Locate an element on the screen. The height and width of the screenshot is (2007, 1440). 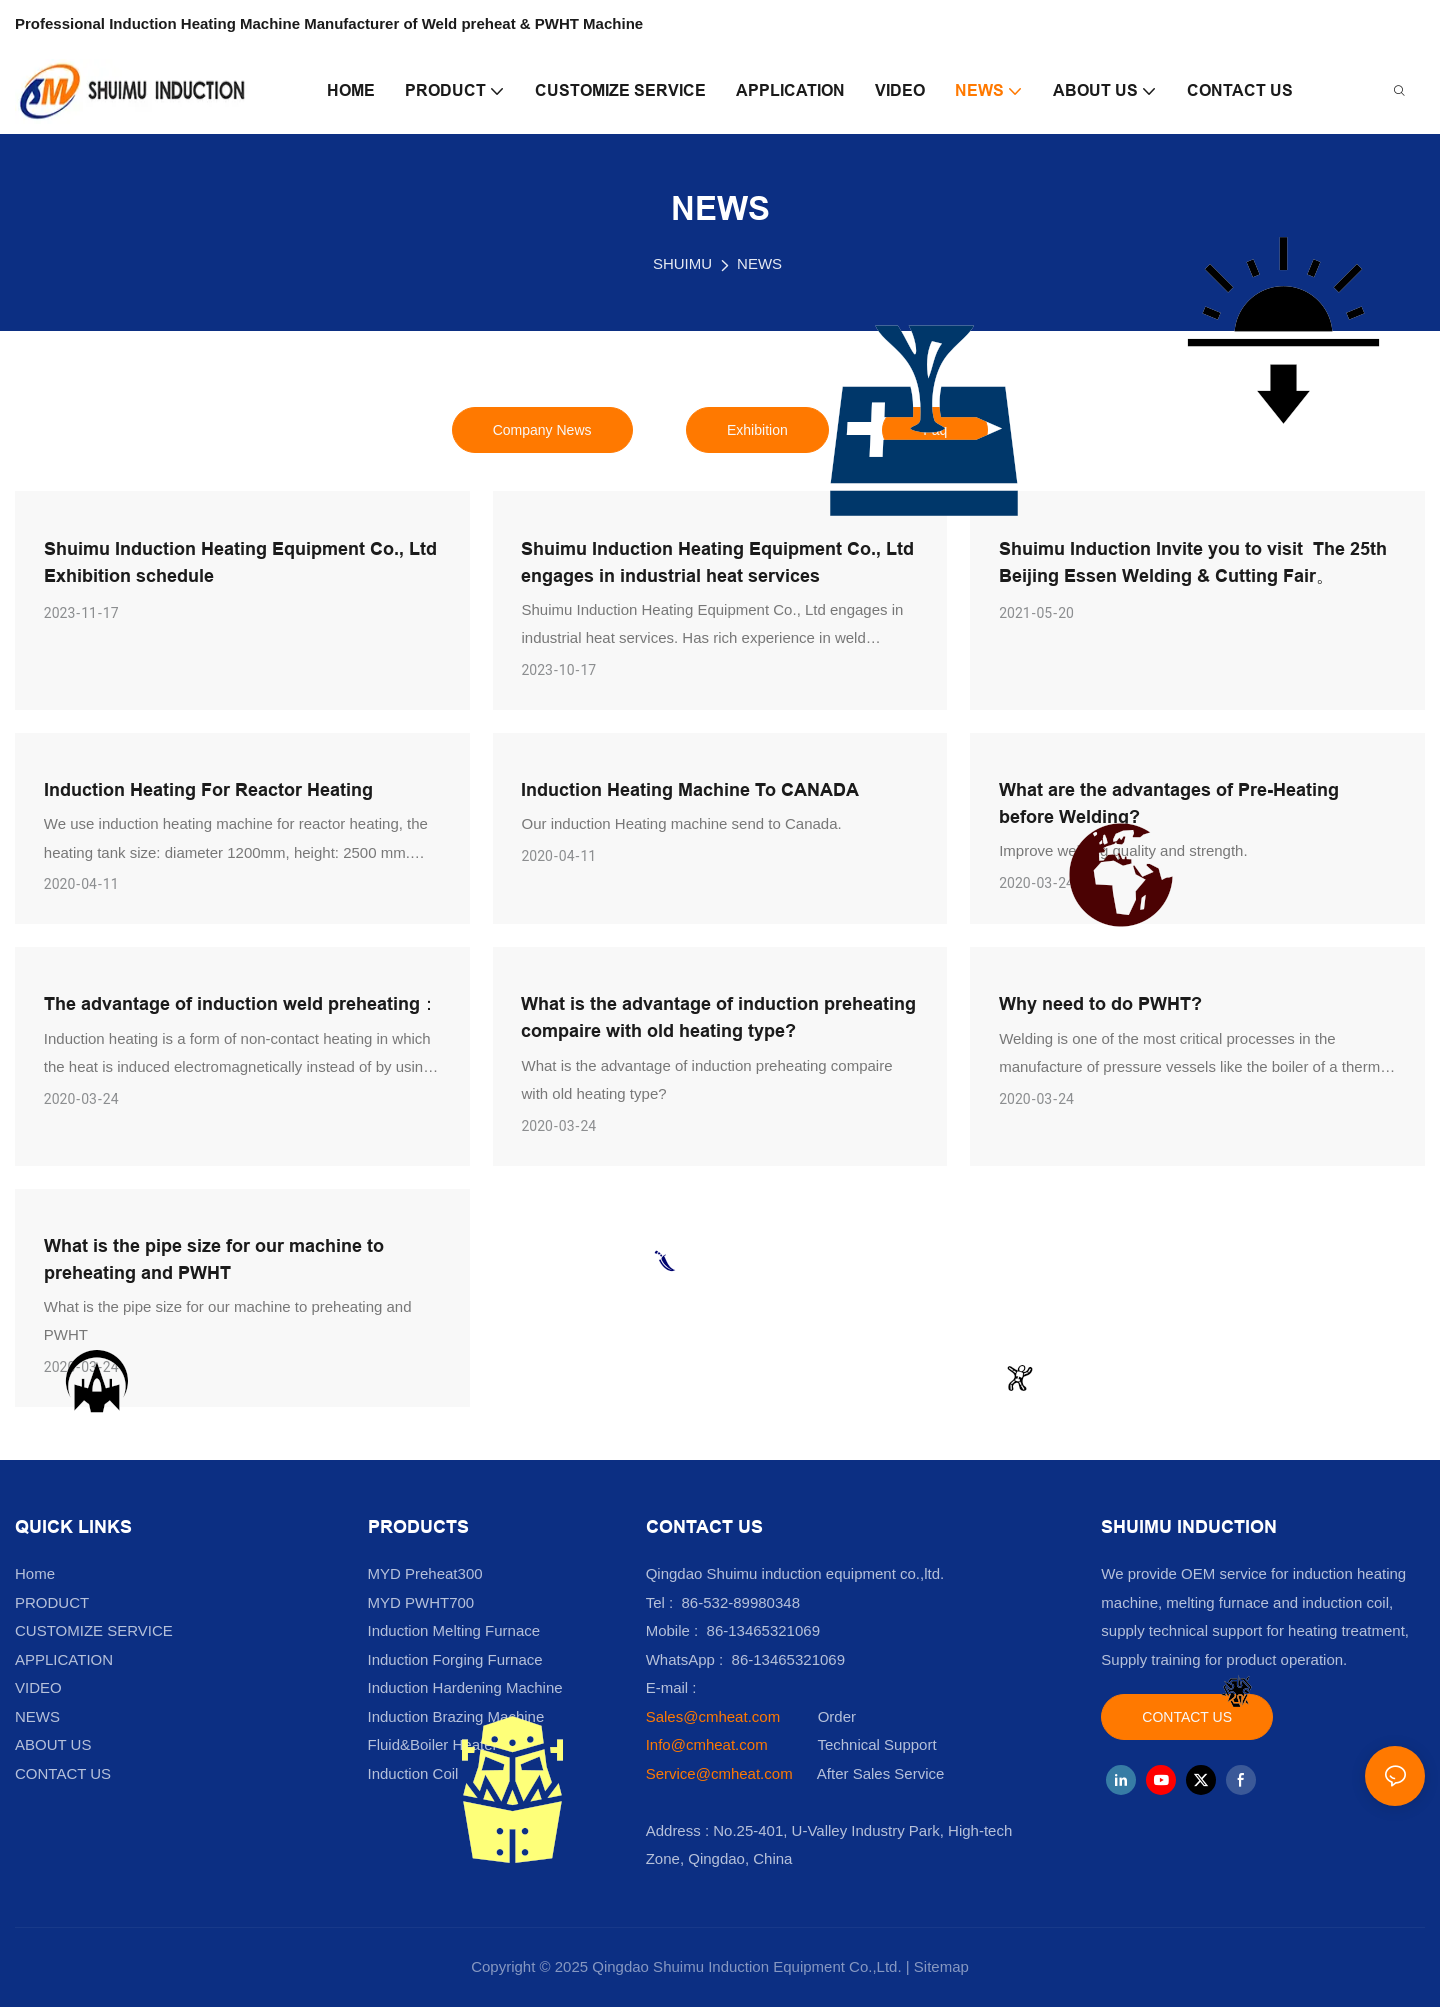
select metal golem character or unit is located at coordinates (512, 1789).